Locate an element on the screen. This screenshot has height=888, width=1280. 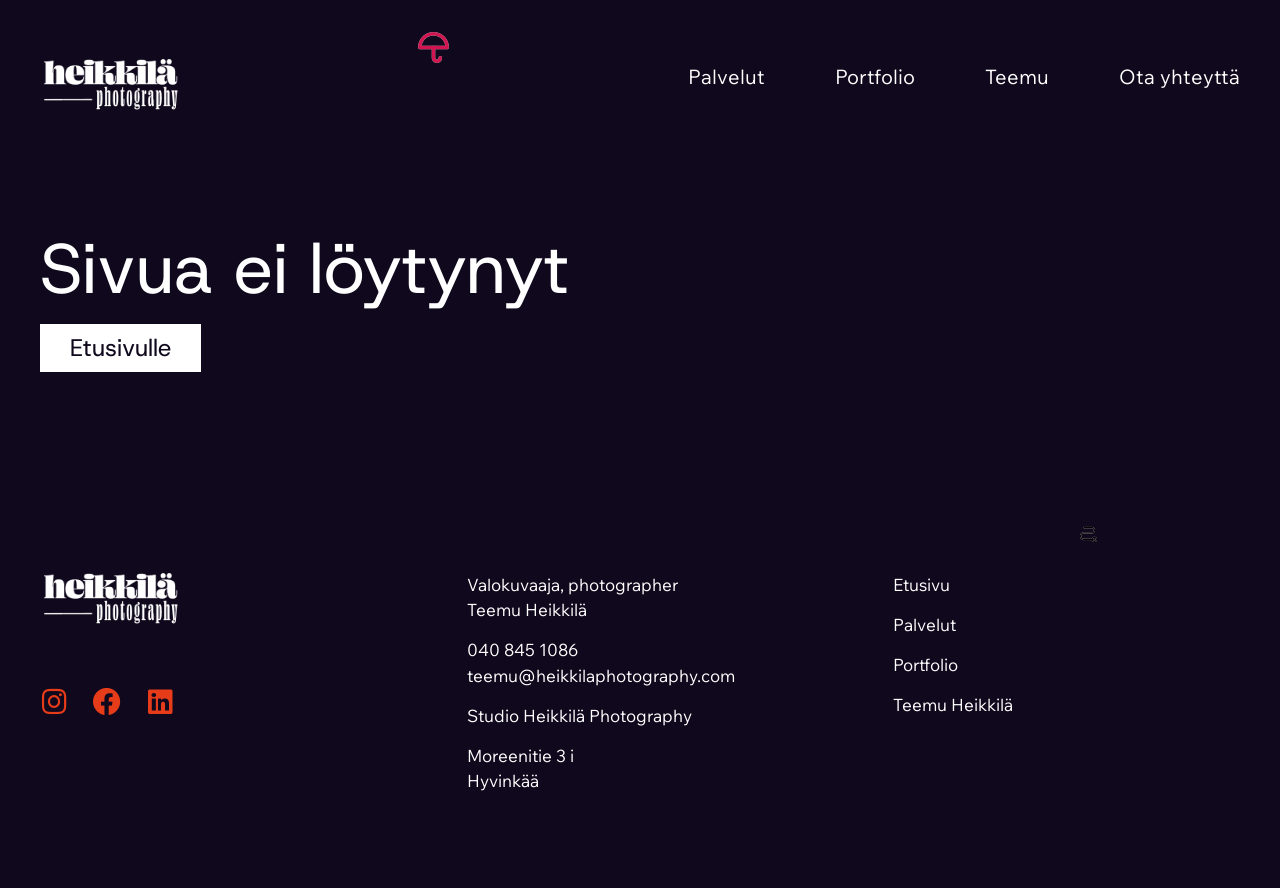
view or edit a route path is located at coordinates (1088, 533).